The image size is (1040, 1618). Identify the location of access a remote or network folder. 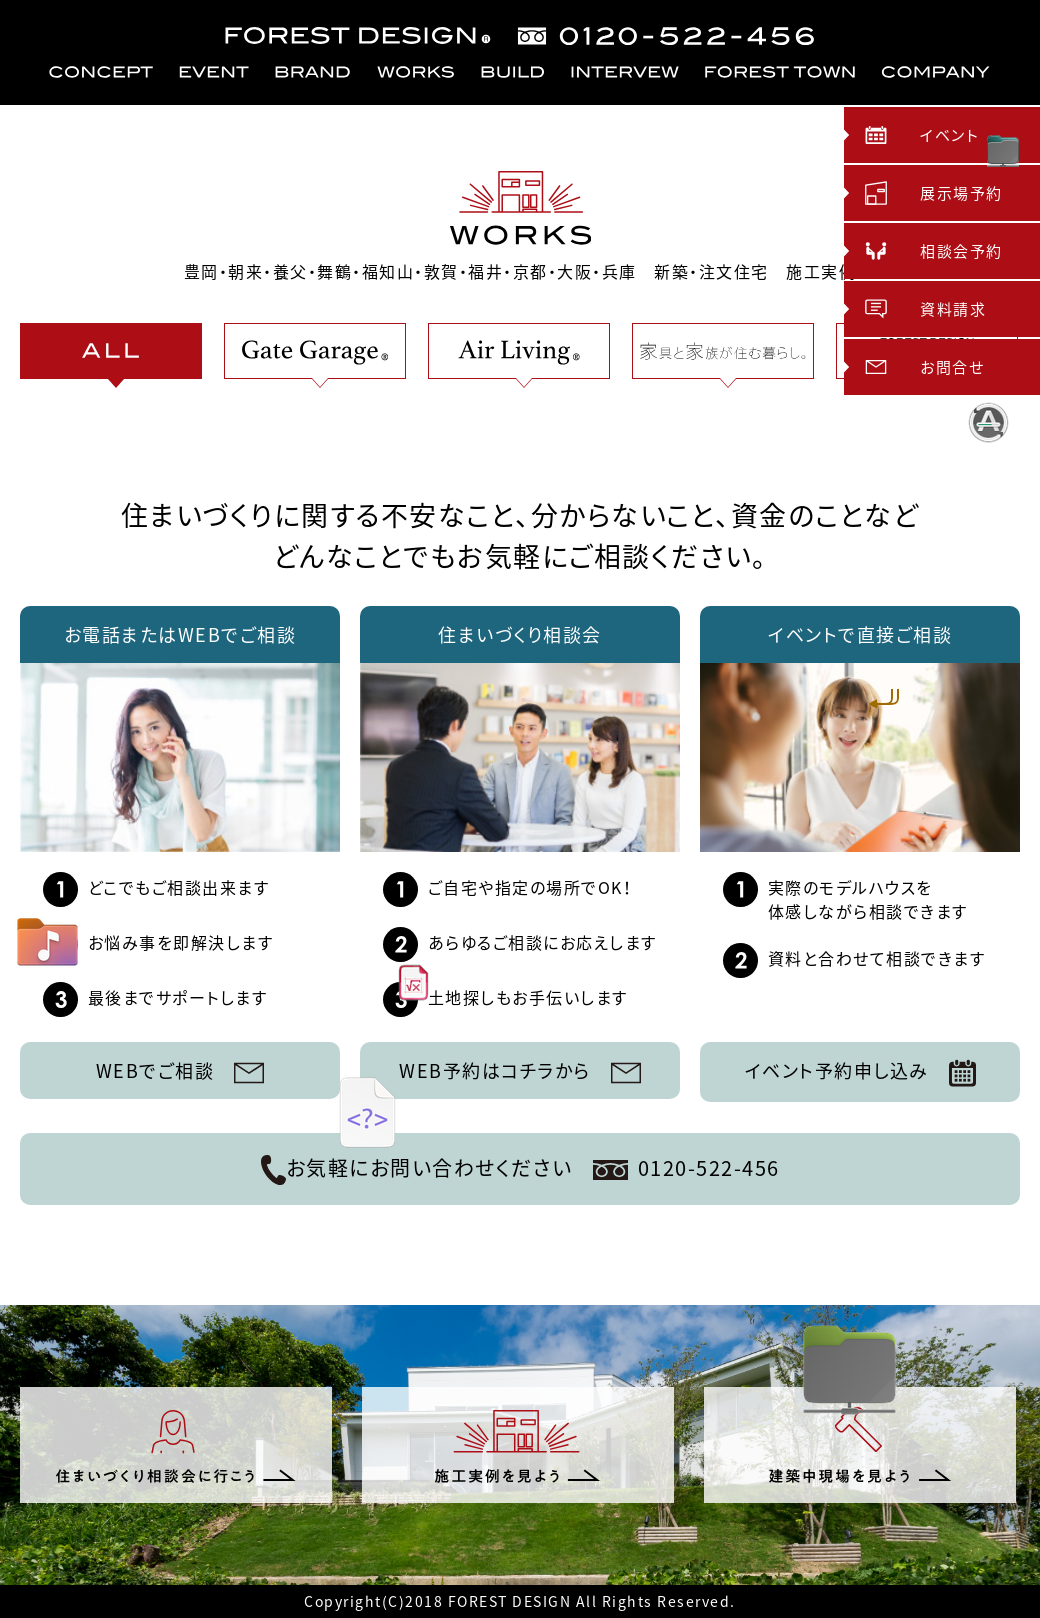
(849, 1368).